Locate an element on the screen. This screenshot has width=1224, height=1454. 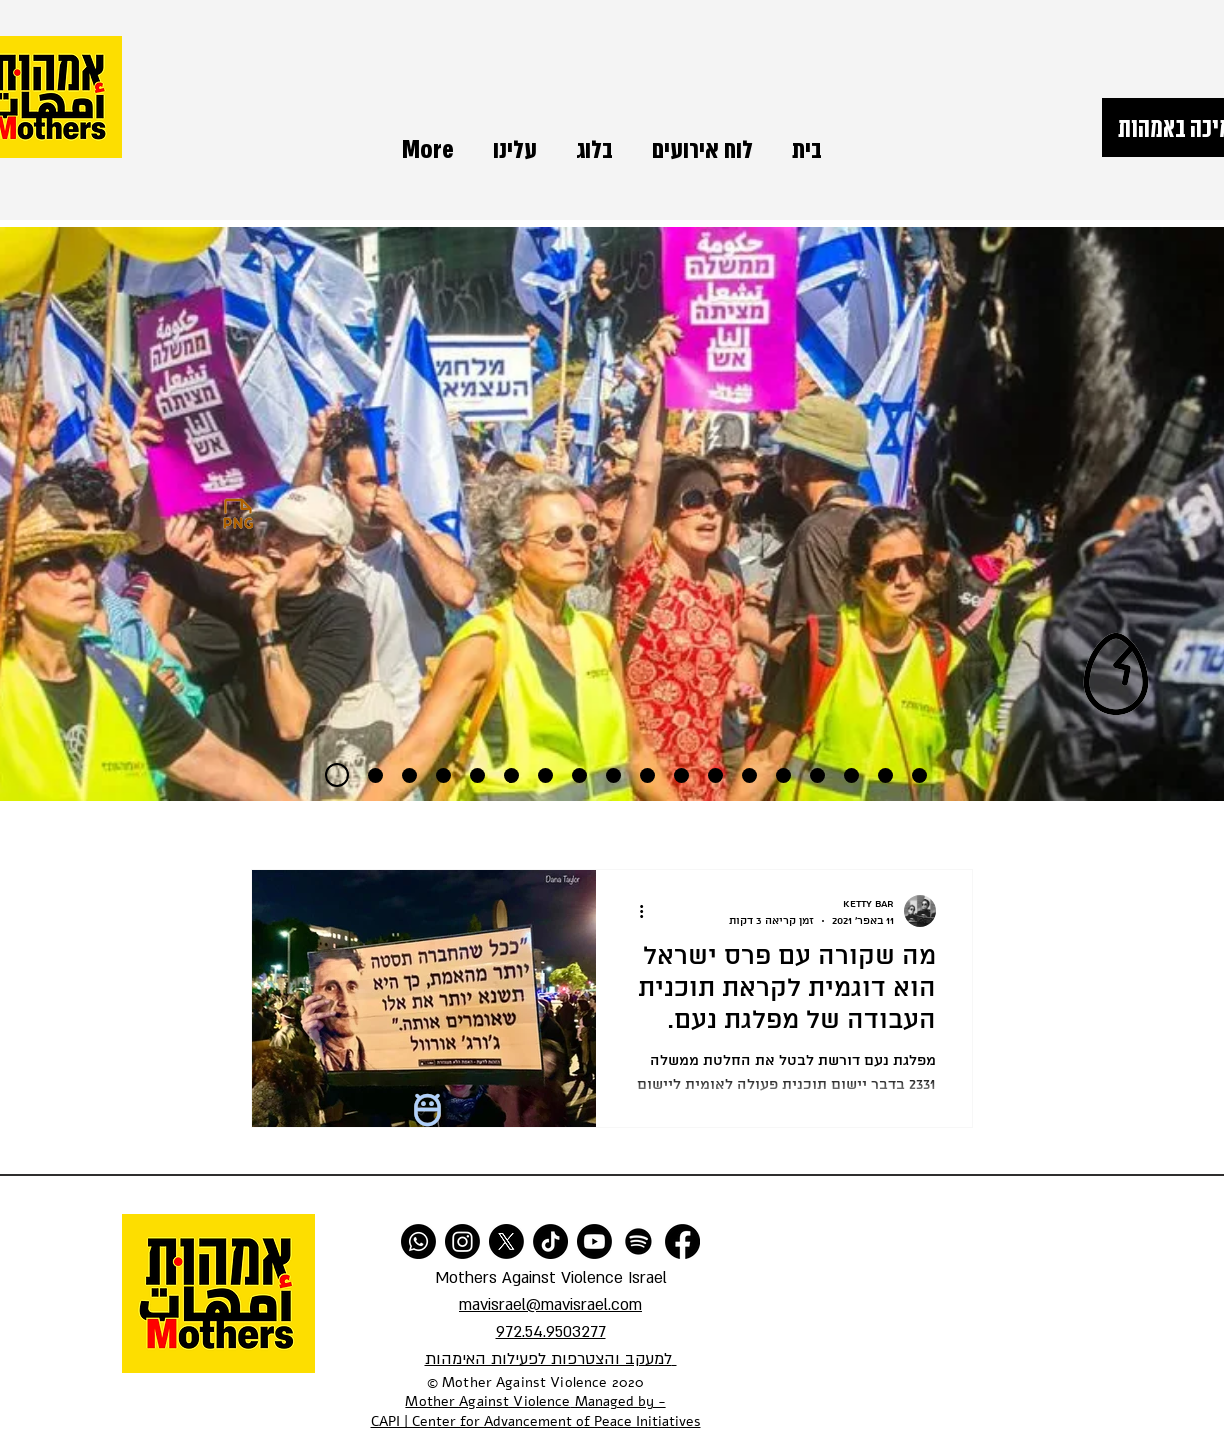
indicates a cracked or broken item is located at coordinates (1116, 674).